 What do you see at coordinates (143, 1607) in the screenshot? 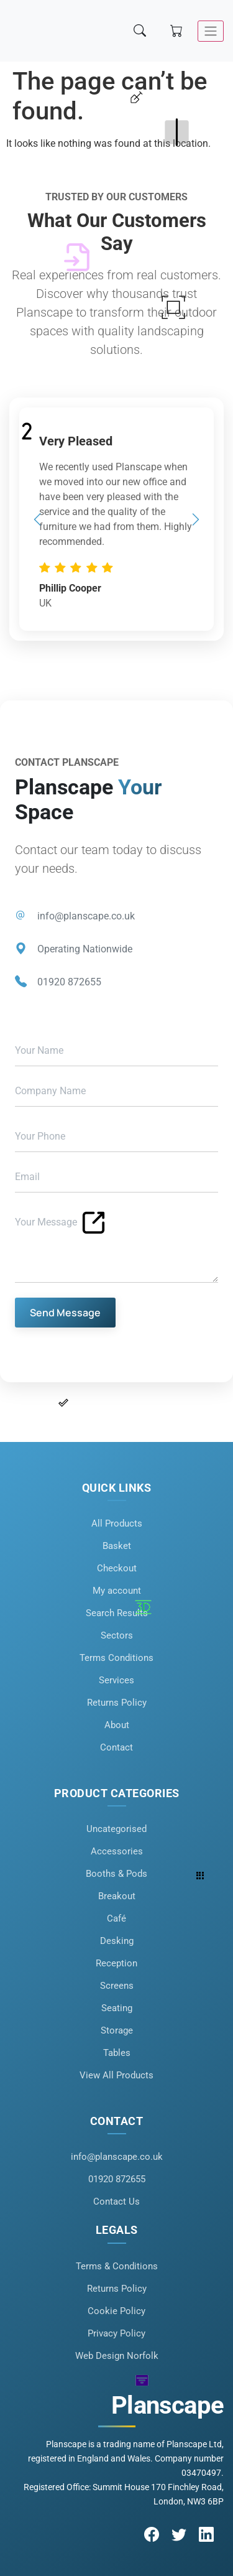
I see `toggle 3D view mode` at bounding box center [143, 1607].